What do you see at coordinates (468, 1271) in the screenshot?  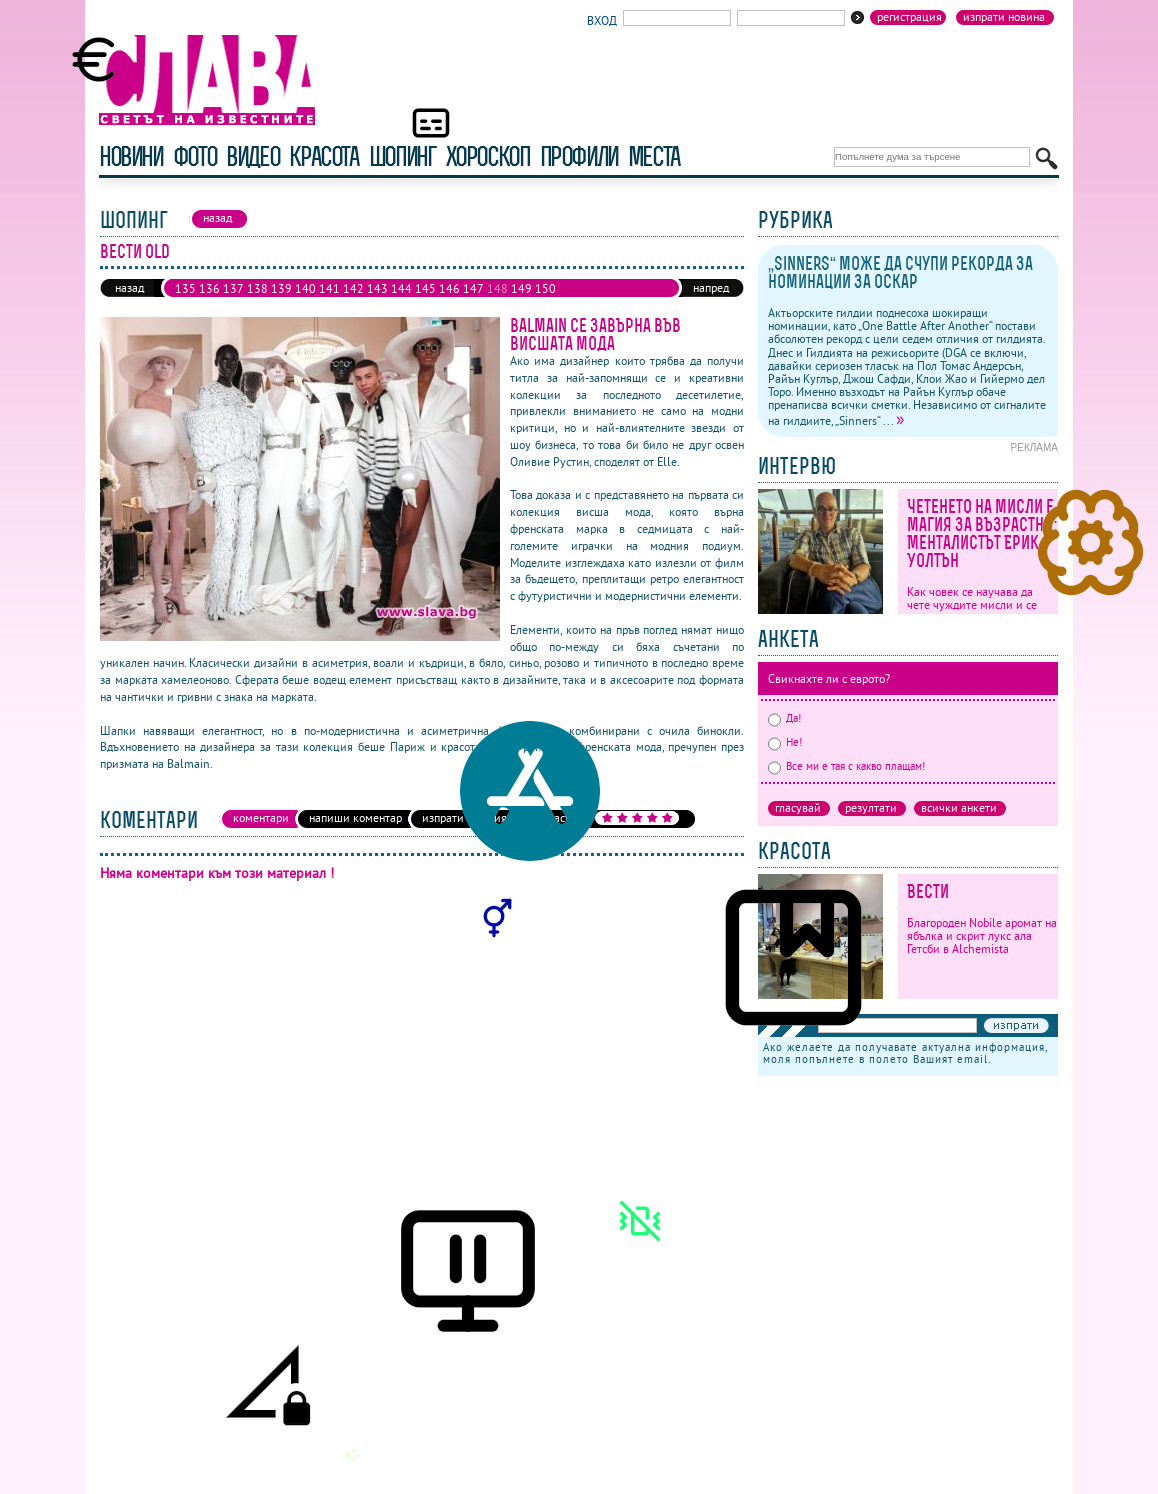 I see `pause media playback on monitor` at bounding box center [468, 1271].